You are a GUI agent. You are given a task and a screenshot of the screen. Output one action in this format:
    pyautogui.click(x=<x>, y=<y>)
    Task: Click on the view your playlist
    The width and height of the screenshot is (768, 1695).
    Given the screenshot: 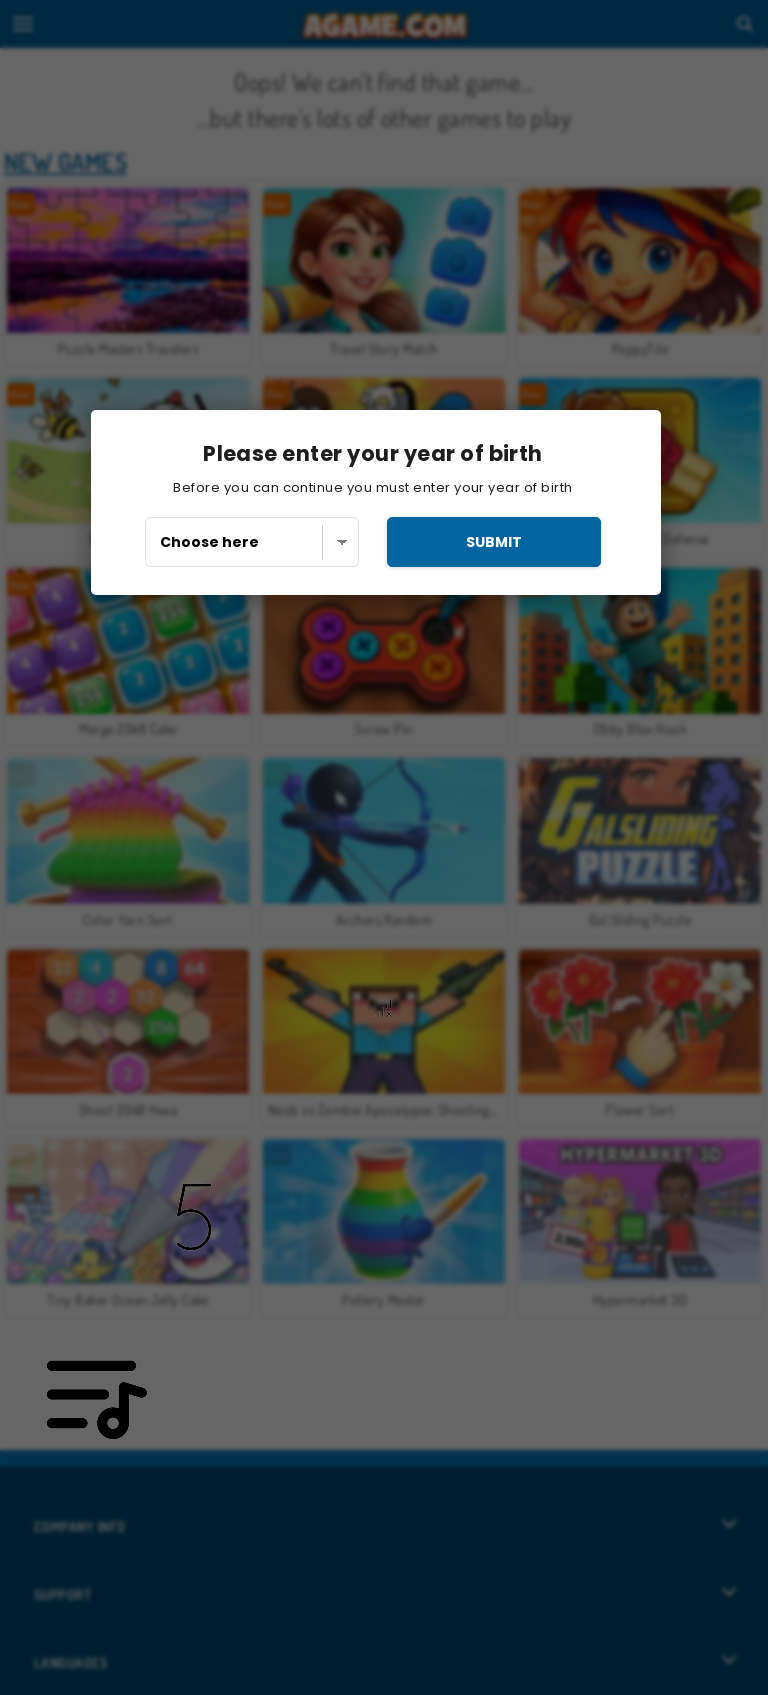 What is the action you would take?
    pyautogui.click(x=91, y=1394)
    